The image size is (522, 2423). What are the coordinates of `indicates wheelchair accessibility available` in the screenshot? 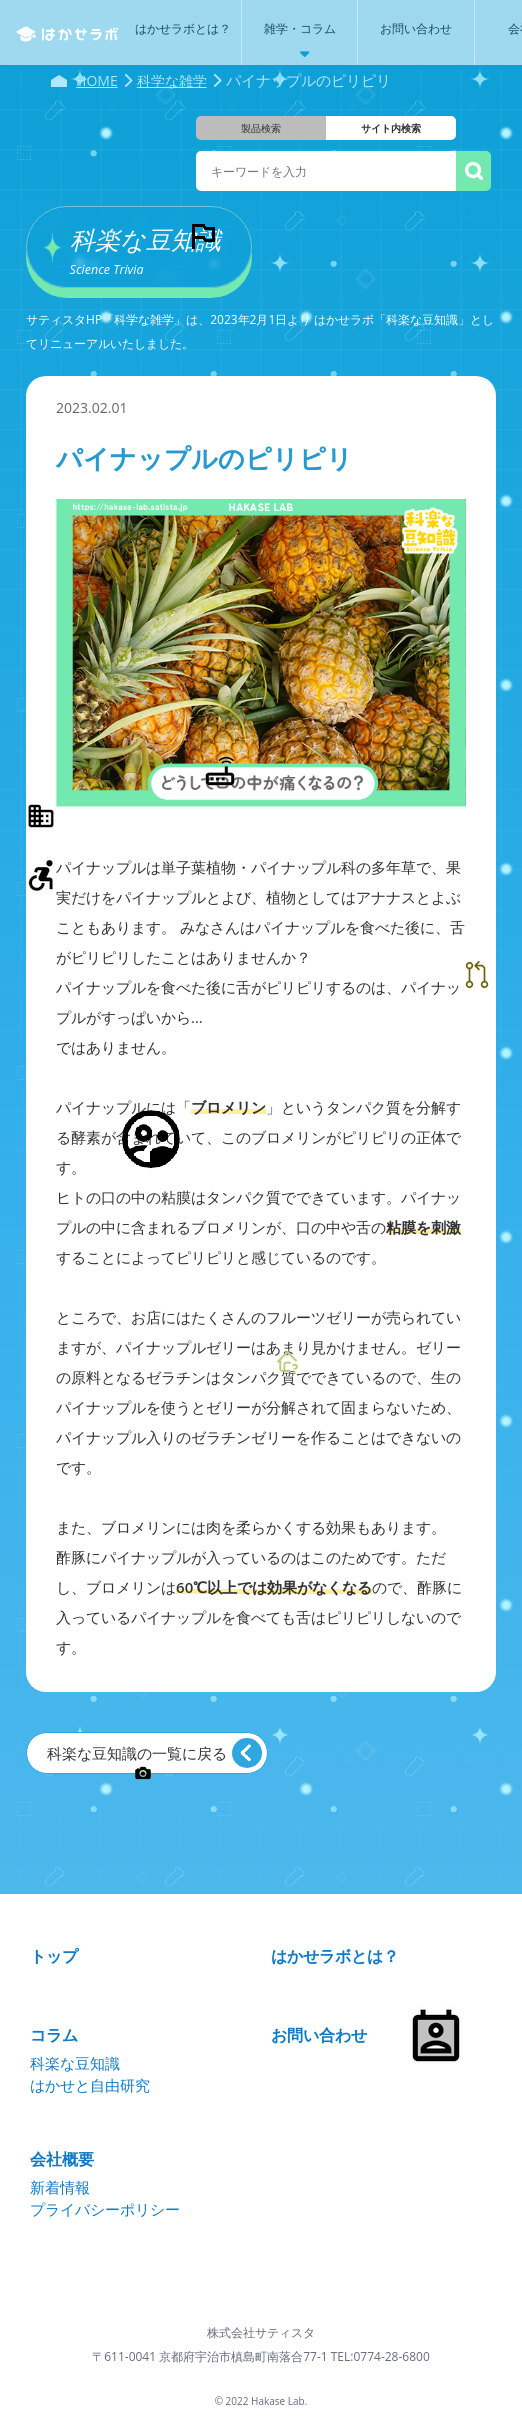 It's located at (40, 875).